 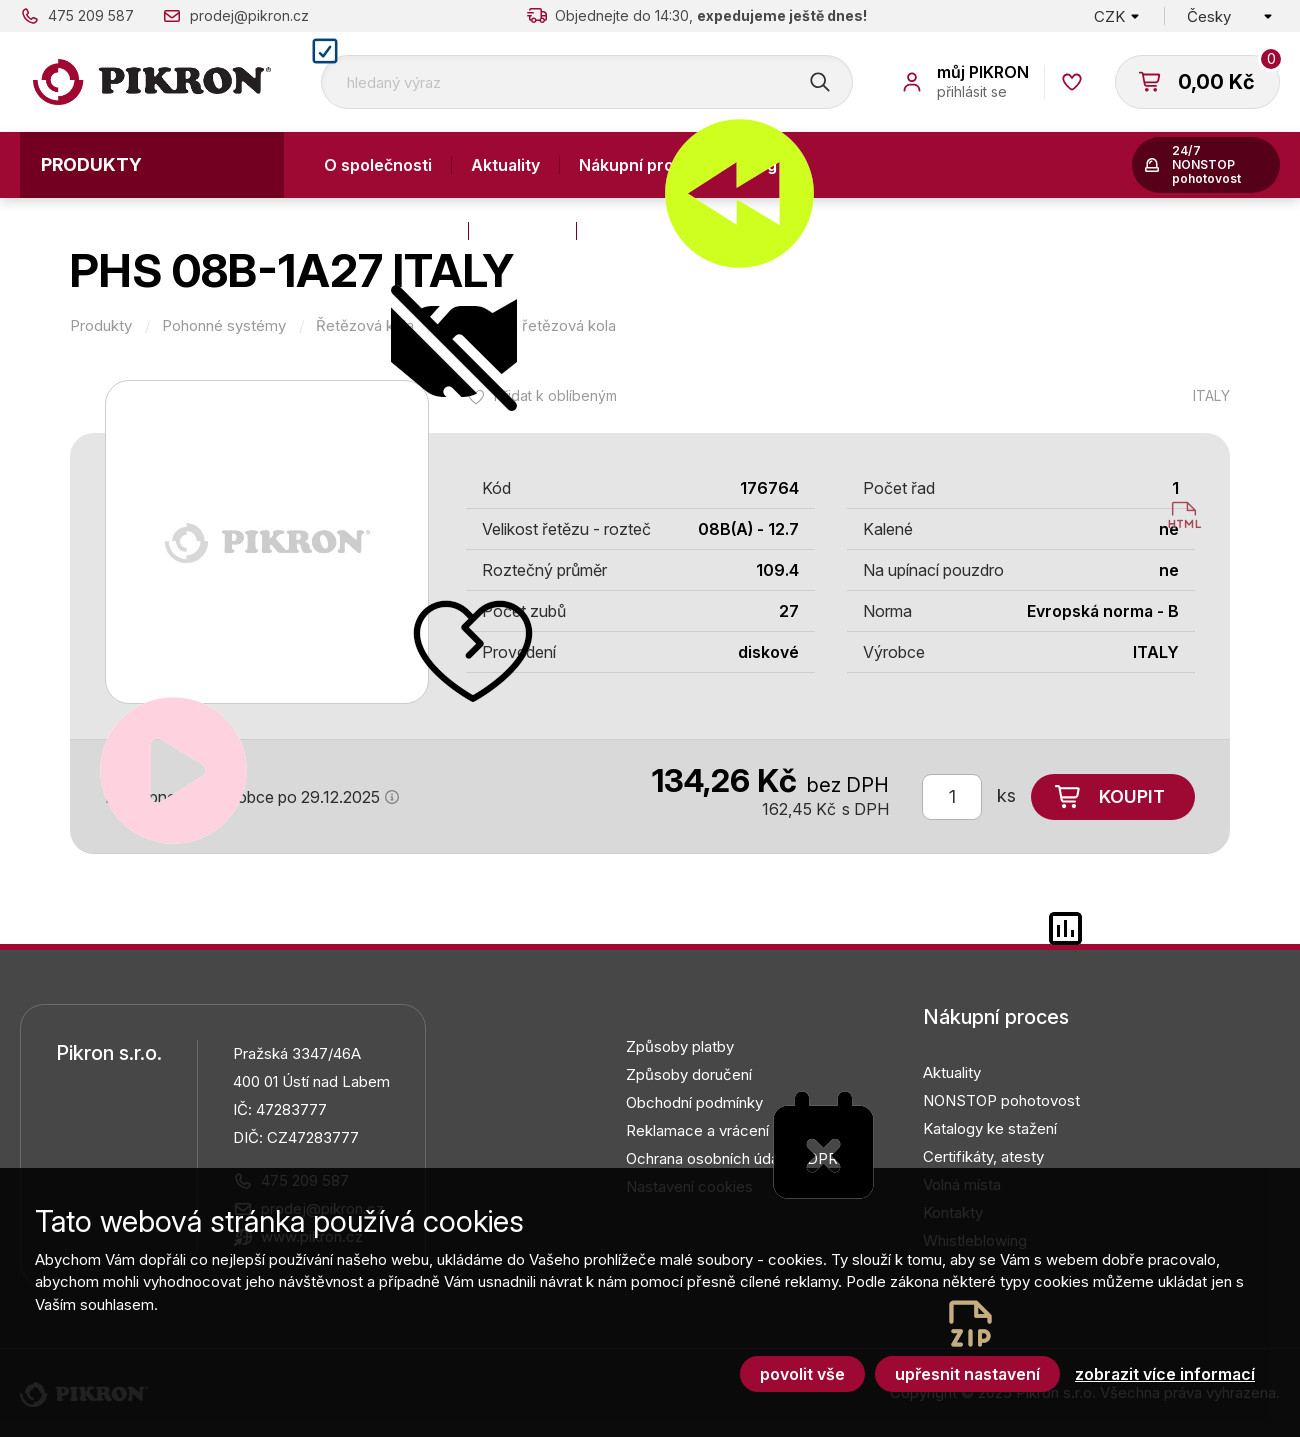 What do you see at coordinates (473, 647) in the screenshot?
I see `remove from favorites` at bounding box center [473, 647].